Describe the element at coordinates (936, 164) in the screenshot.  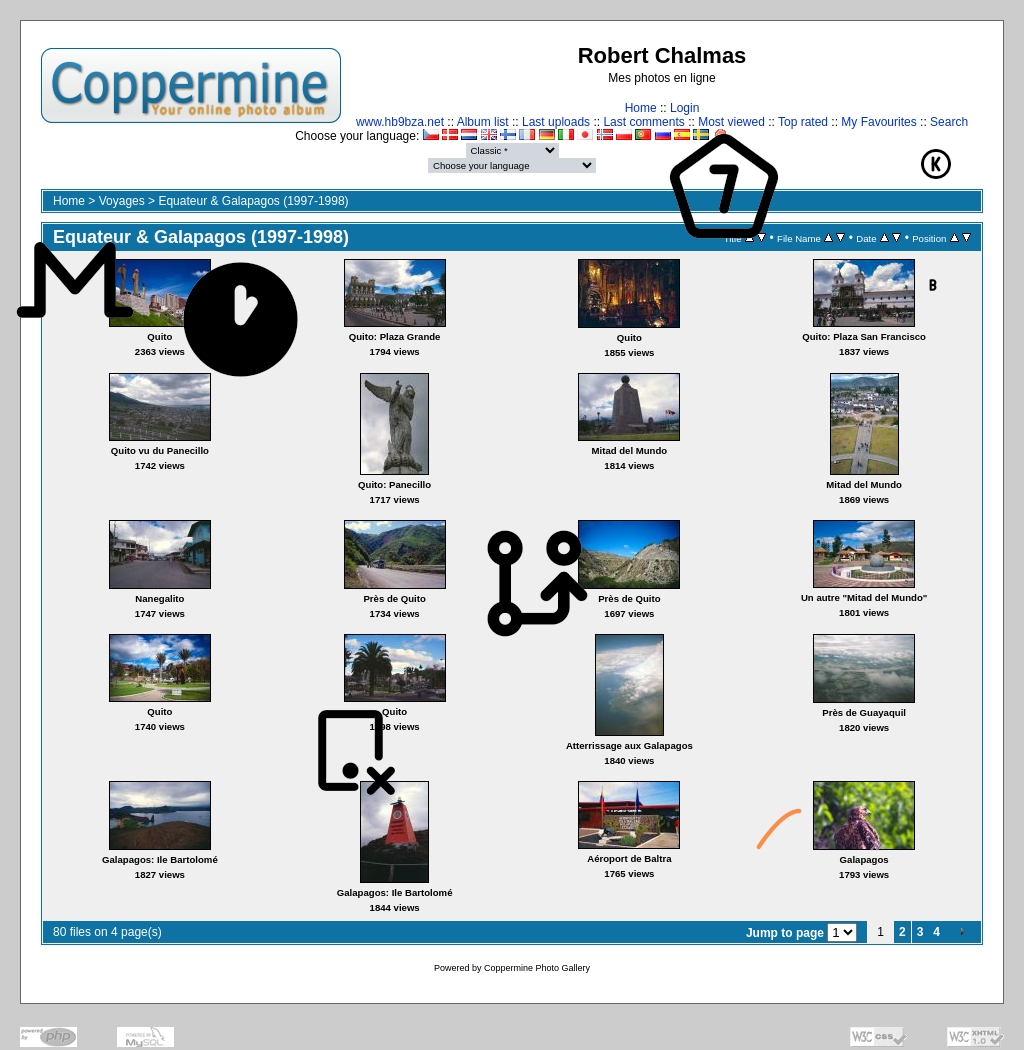
I see `indicates items starting with the letter K` at that location.